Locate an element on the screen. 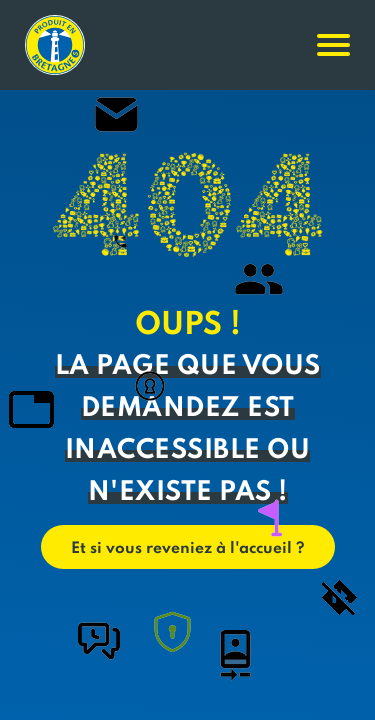 The width and height of the screenshot is (375, 720). switch to front-facing camera is located at coordinates (235, 655).